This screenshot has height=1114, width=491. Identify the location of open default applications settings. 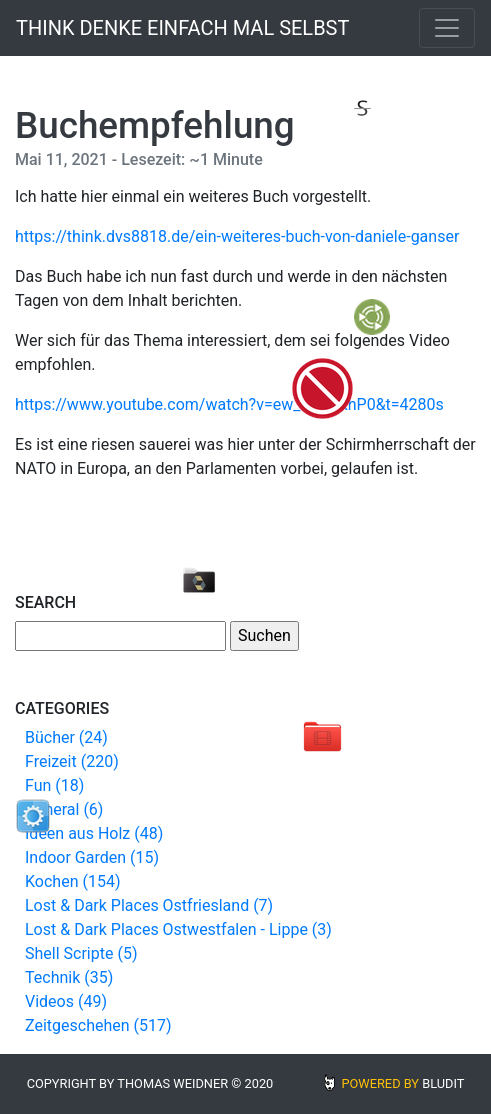
(33, 816).